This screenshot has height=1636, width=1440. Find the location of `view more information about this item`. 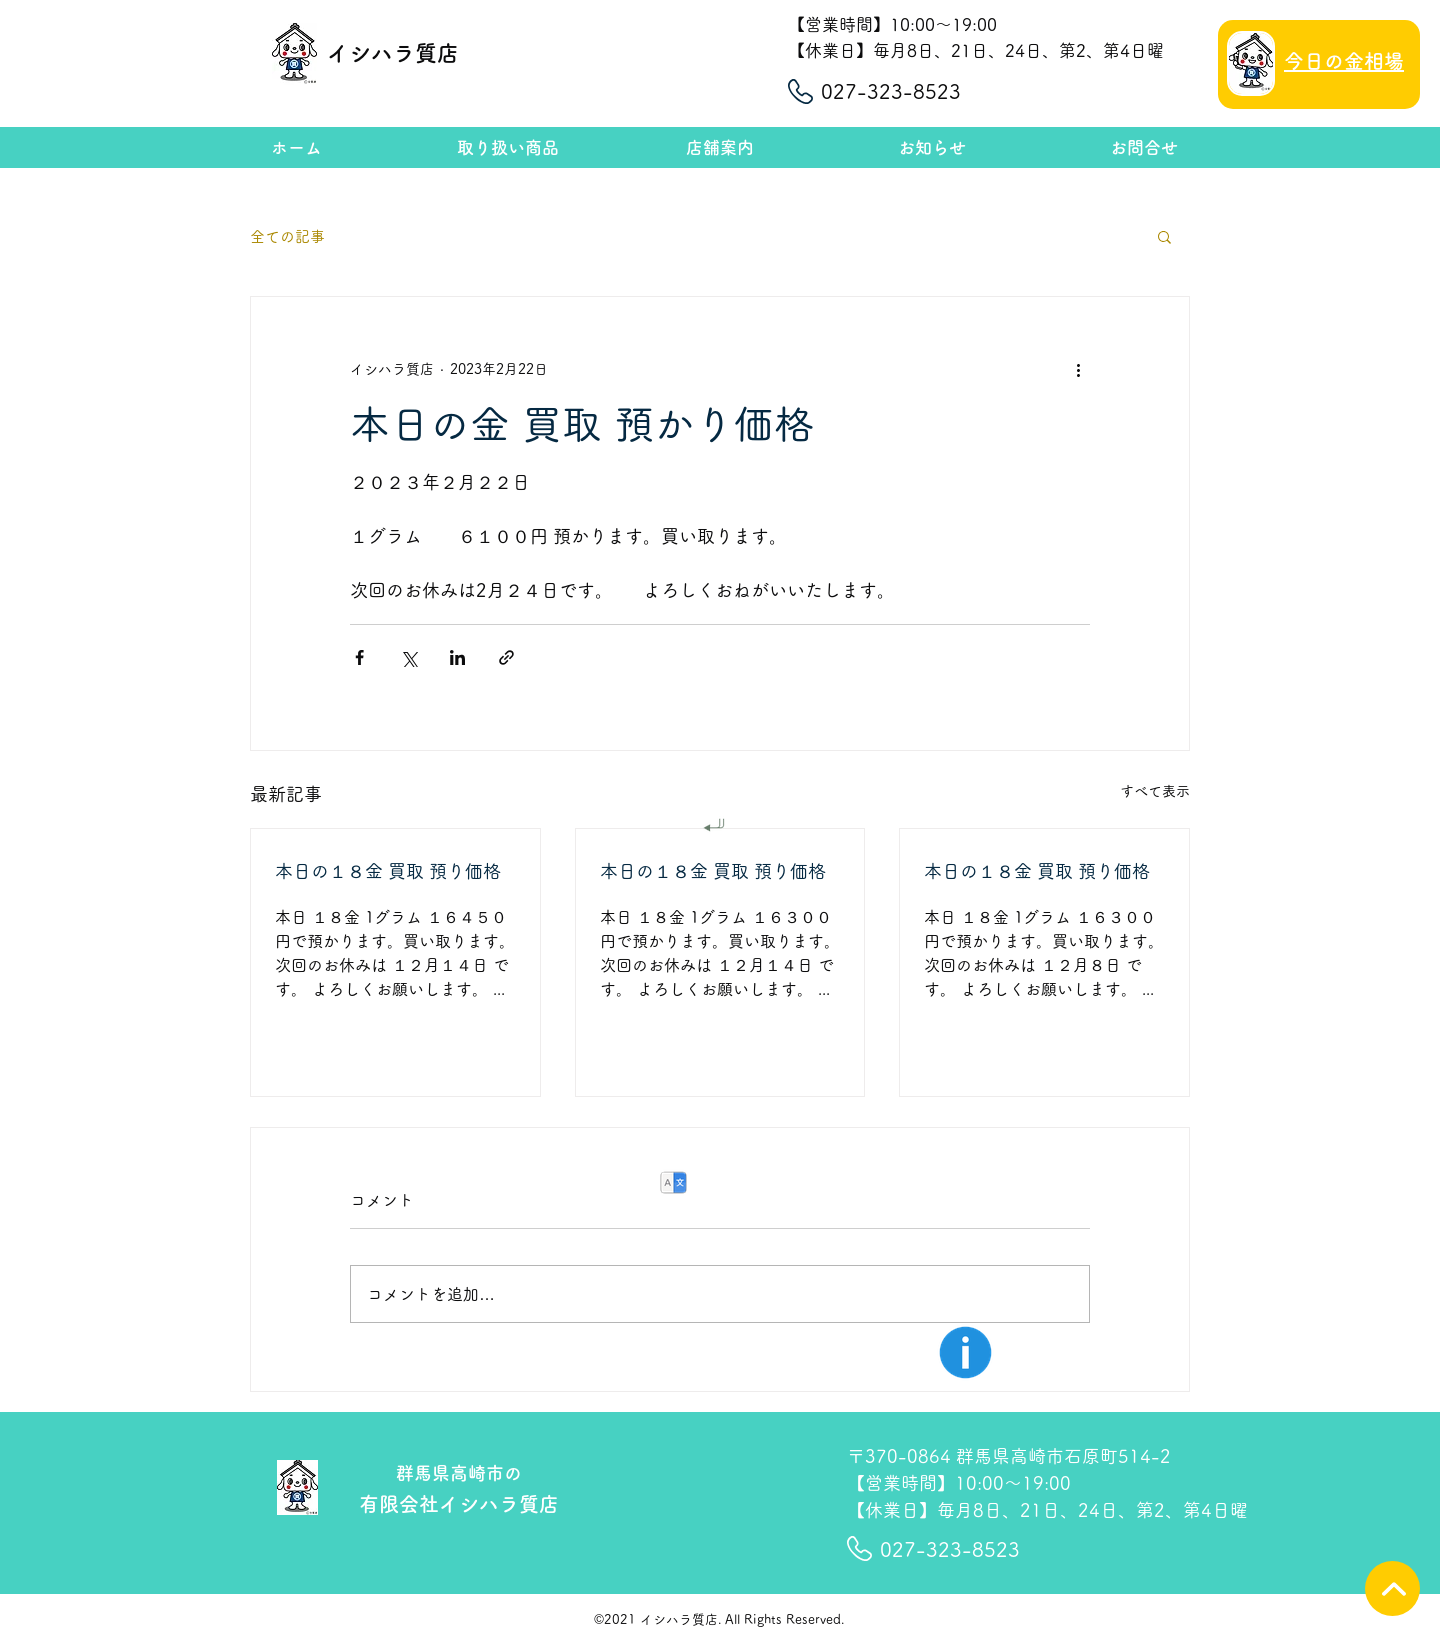

view more information about this item is located at coordinates (965, 1352).